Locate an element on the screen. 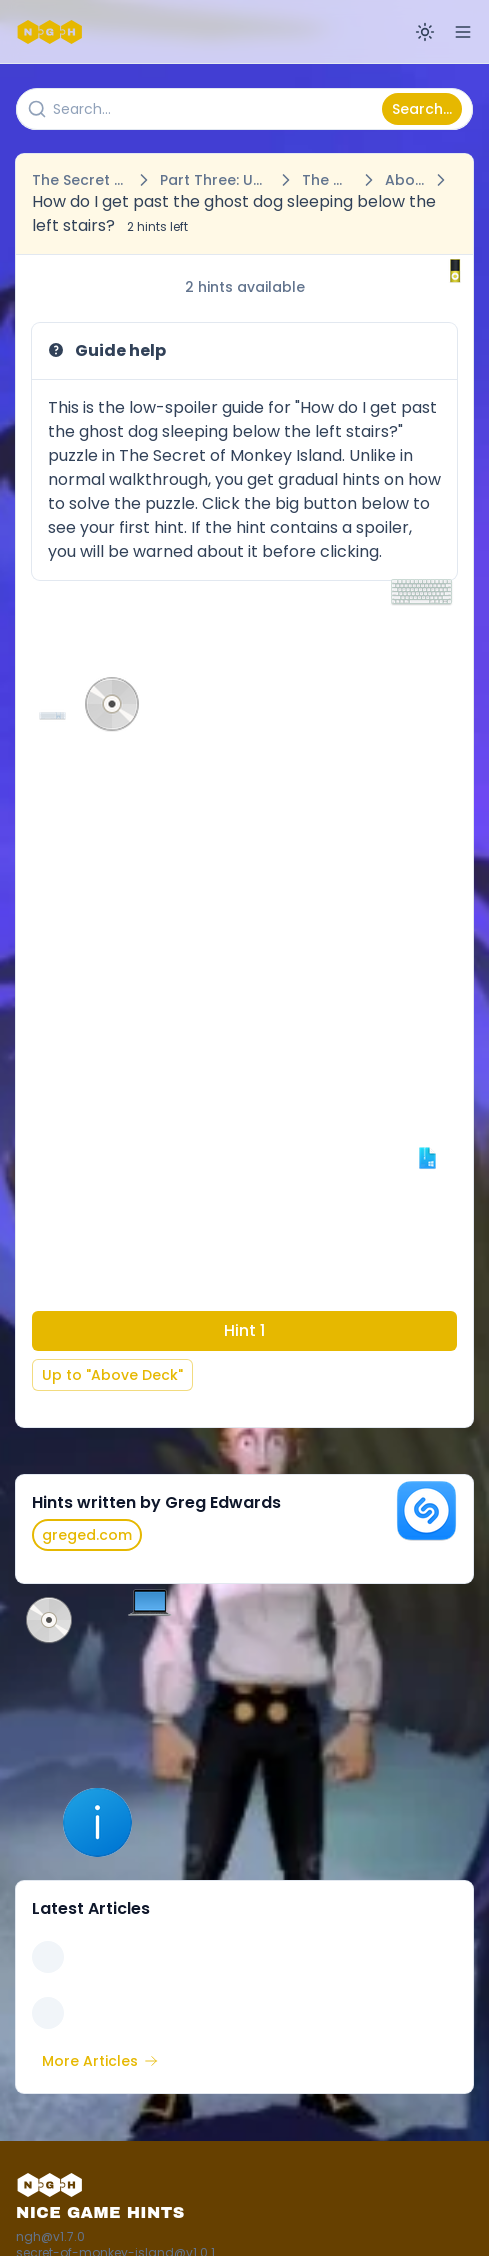 Image resolution: width=489 pixels, height=2256 pixels. represents this macbook device in system settings is located at coordinates (150, 1599).